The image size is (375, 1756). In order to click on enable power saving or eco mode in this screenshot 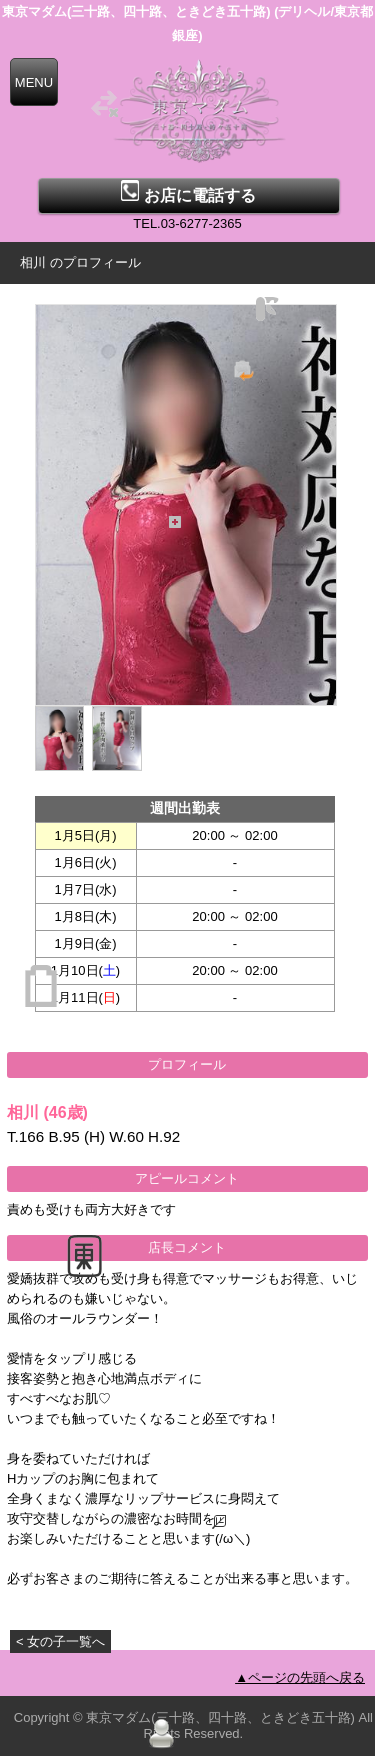, I will do `click(219, 1522)`.